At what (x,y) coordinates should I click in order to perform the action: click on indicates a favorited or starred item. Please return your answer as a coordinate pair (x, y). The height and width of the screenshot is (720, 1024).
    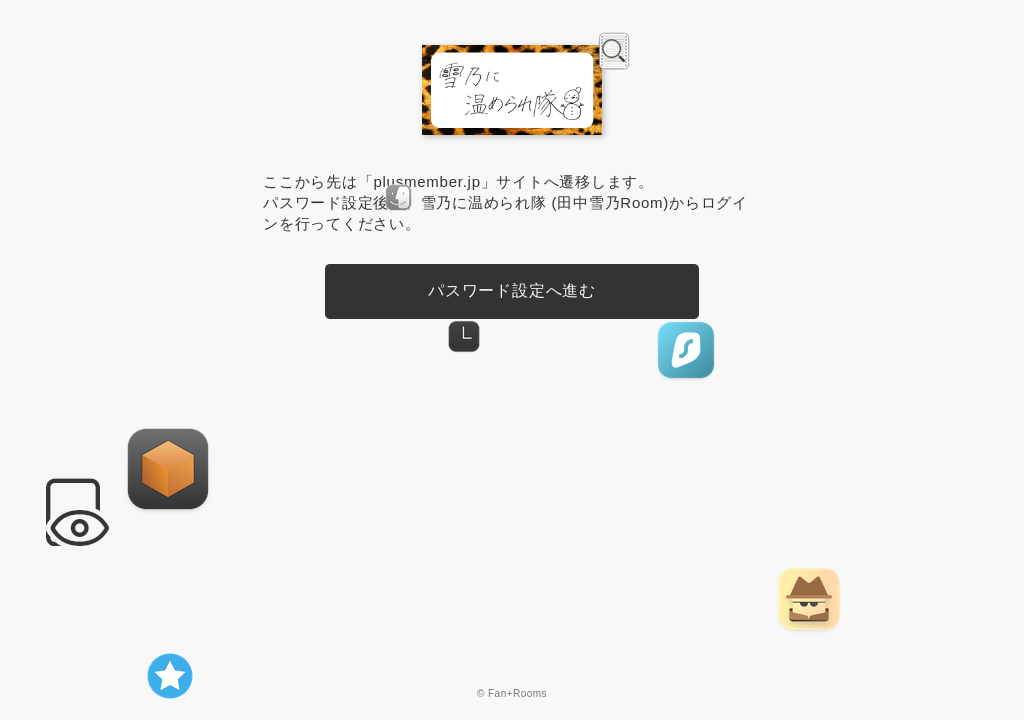
    Looking at the image, I should click on (170, 676).